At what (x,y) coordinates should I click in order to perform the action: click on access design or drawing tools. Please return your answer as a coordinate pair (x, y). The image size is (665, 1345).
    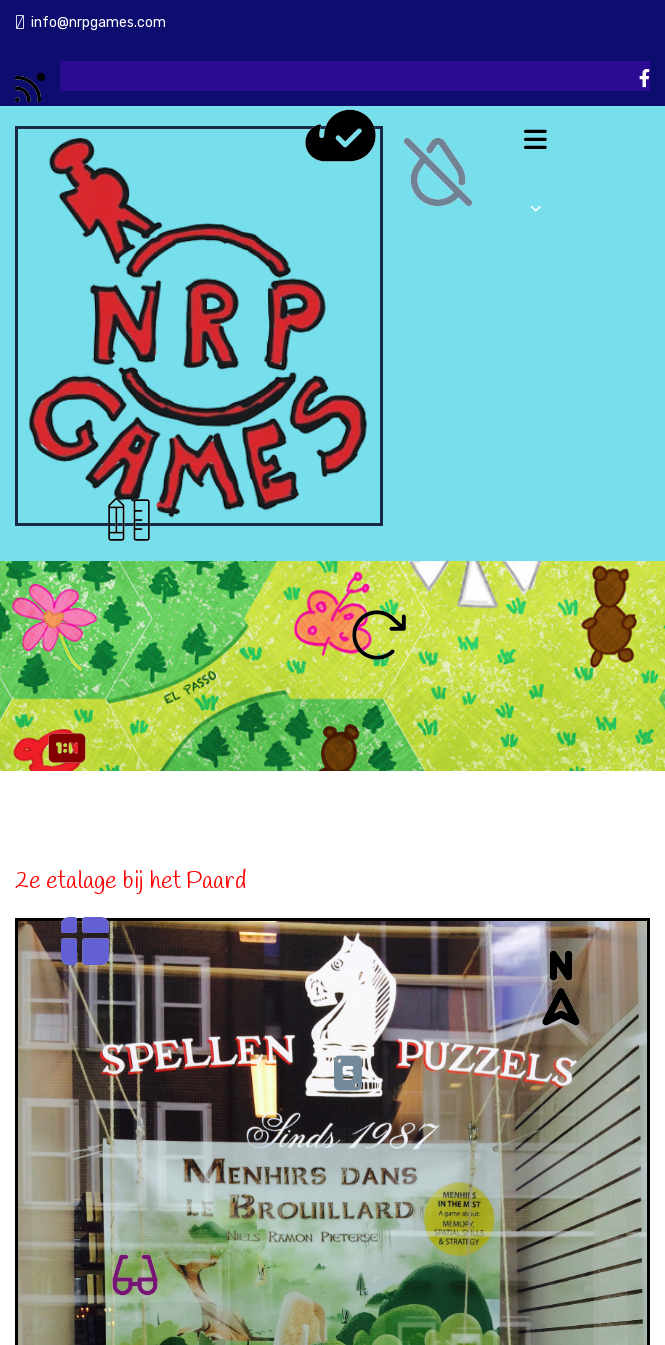
    Looking at the image, I should click on (129, 520).